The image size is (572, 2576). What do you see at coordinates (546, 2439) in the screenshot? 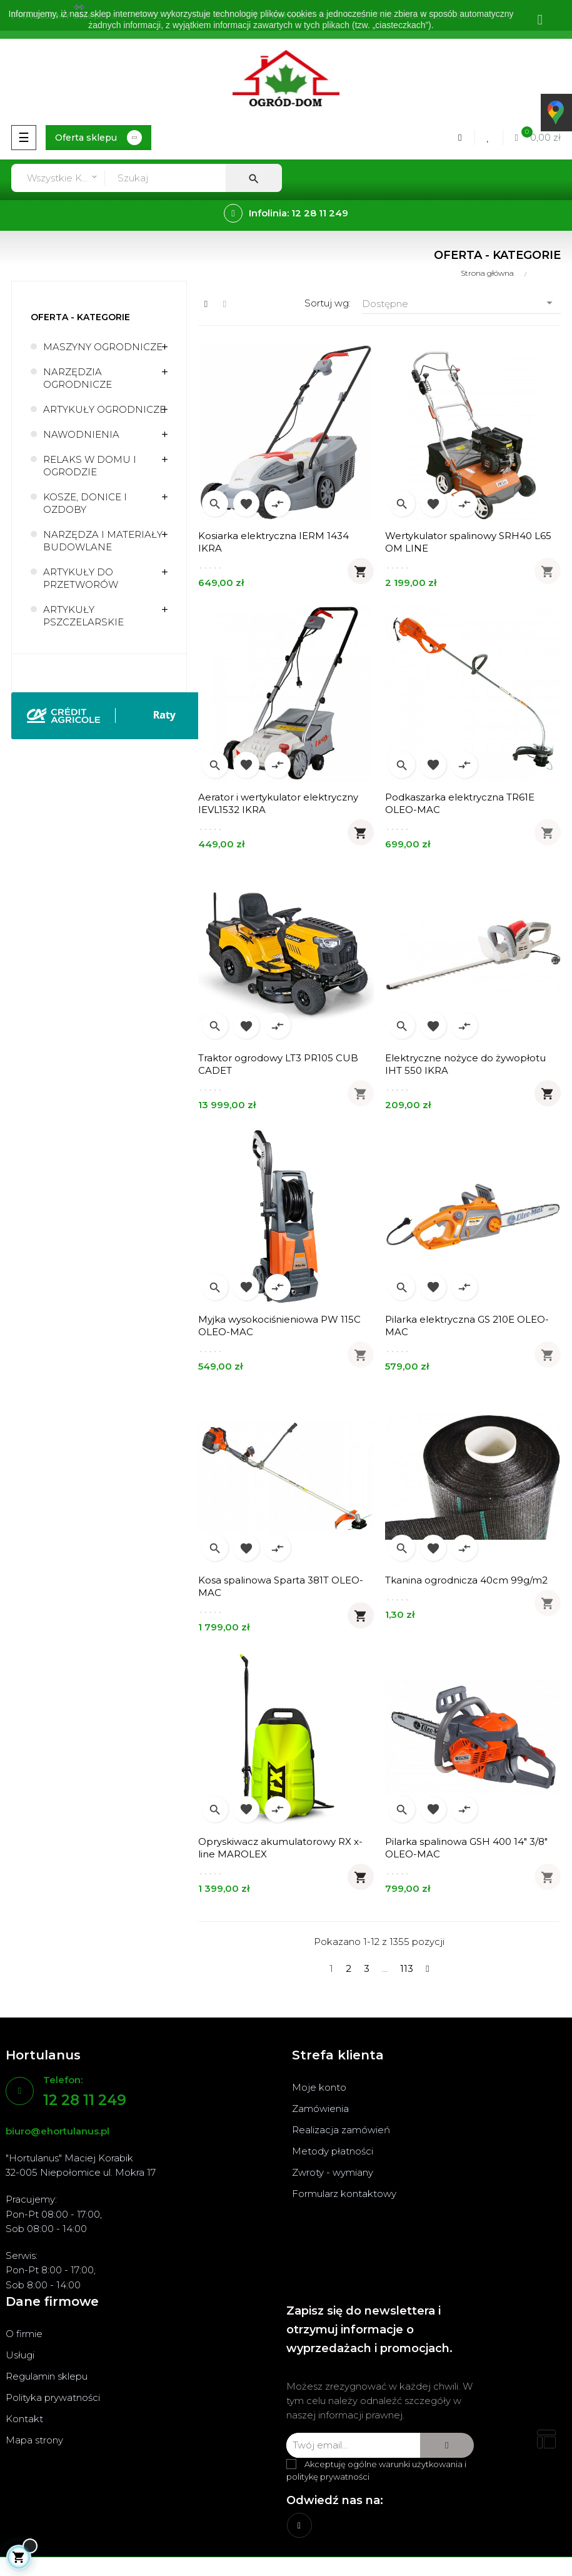
I see `switch to header and sidebar layout view` at bounding box center [546, 2439].